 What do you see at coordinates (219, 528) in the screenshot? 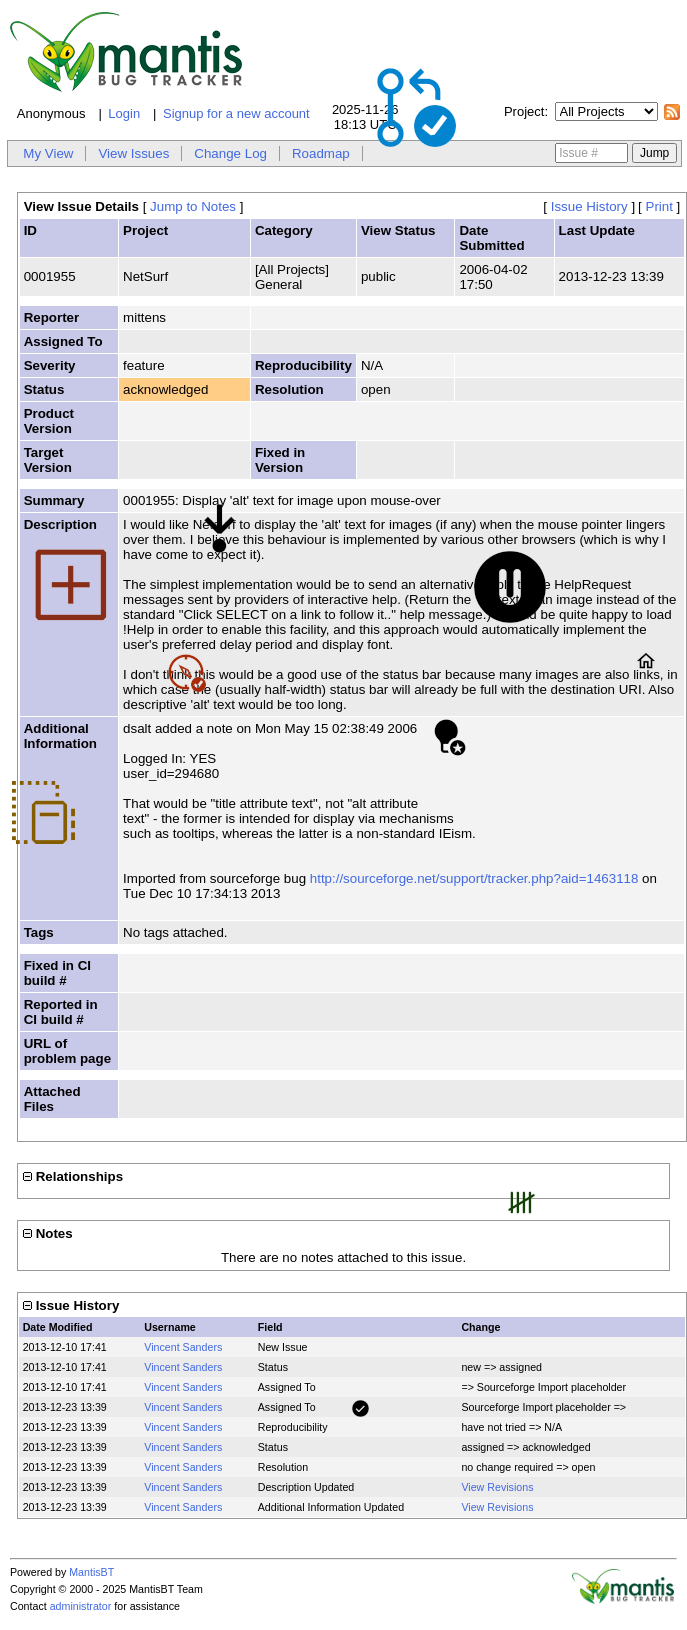
I see `step into function during debugging` at bounding box center [219, 528].